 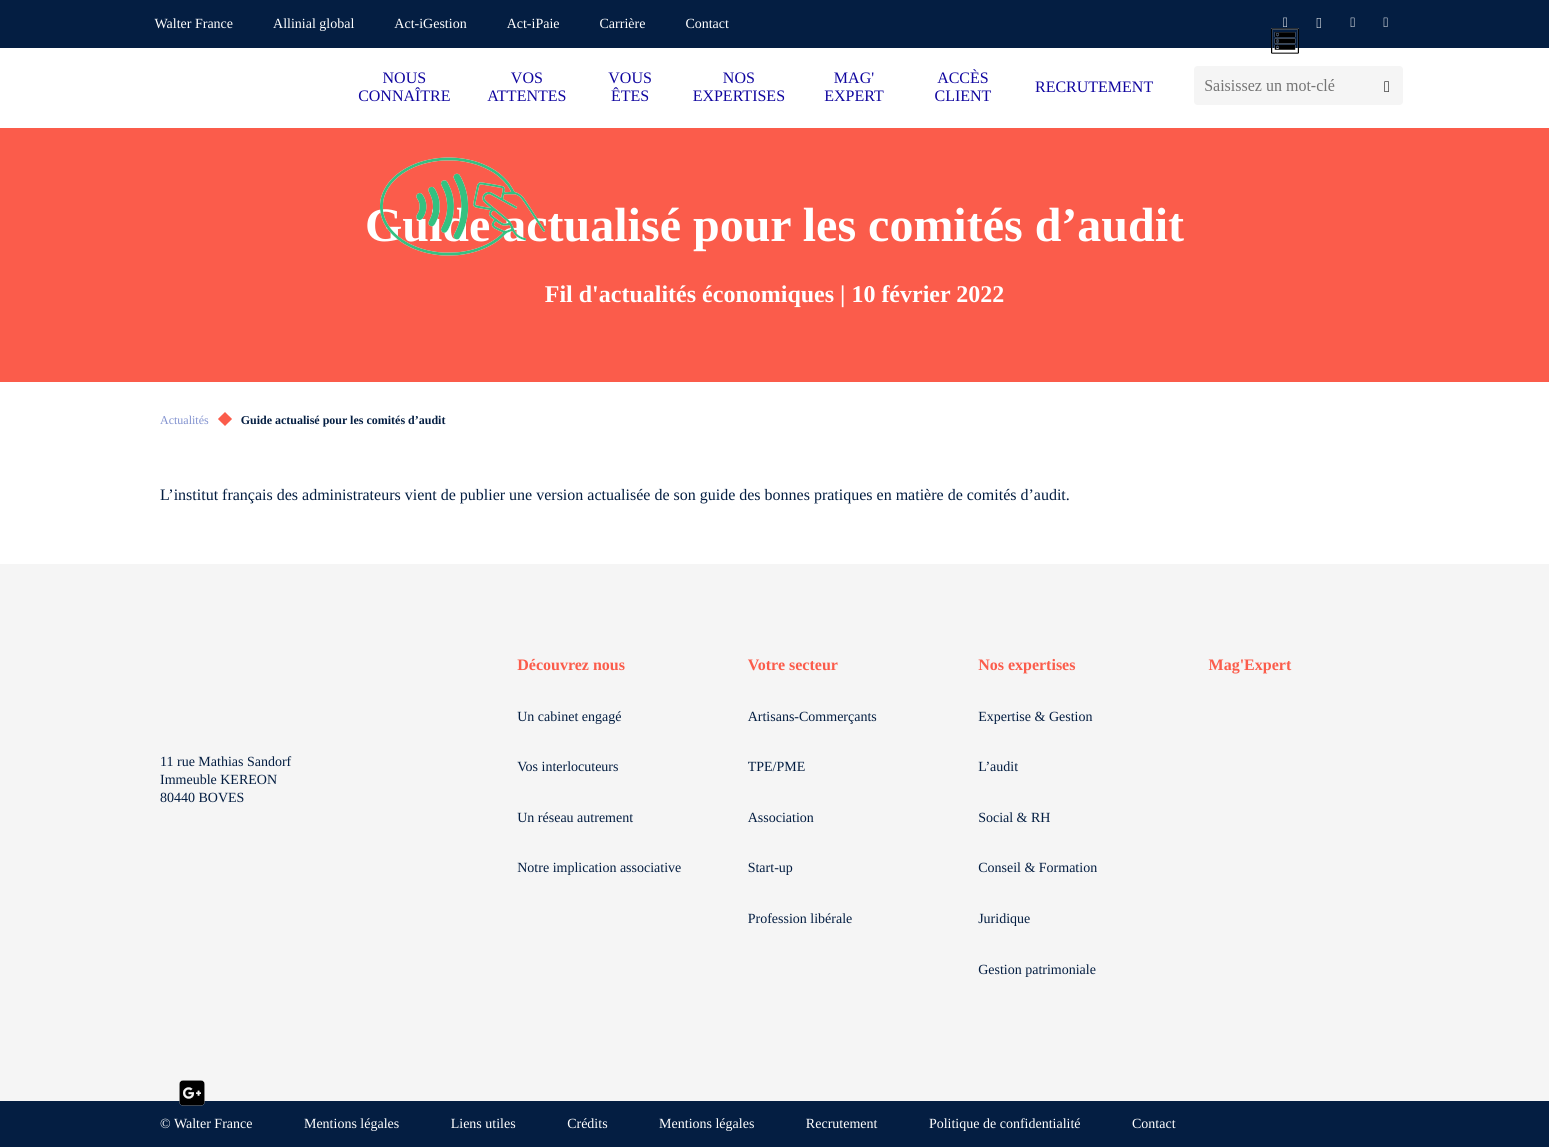 What do you see at coordinates (462, 206) in the screenshot?
I see `indicates contactless payment is accepted` at bounding box center [462, 206].